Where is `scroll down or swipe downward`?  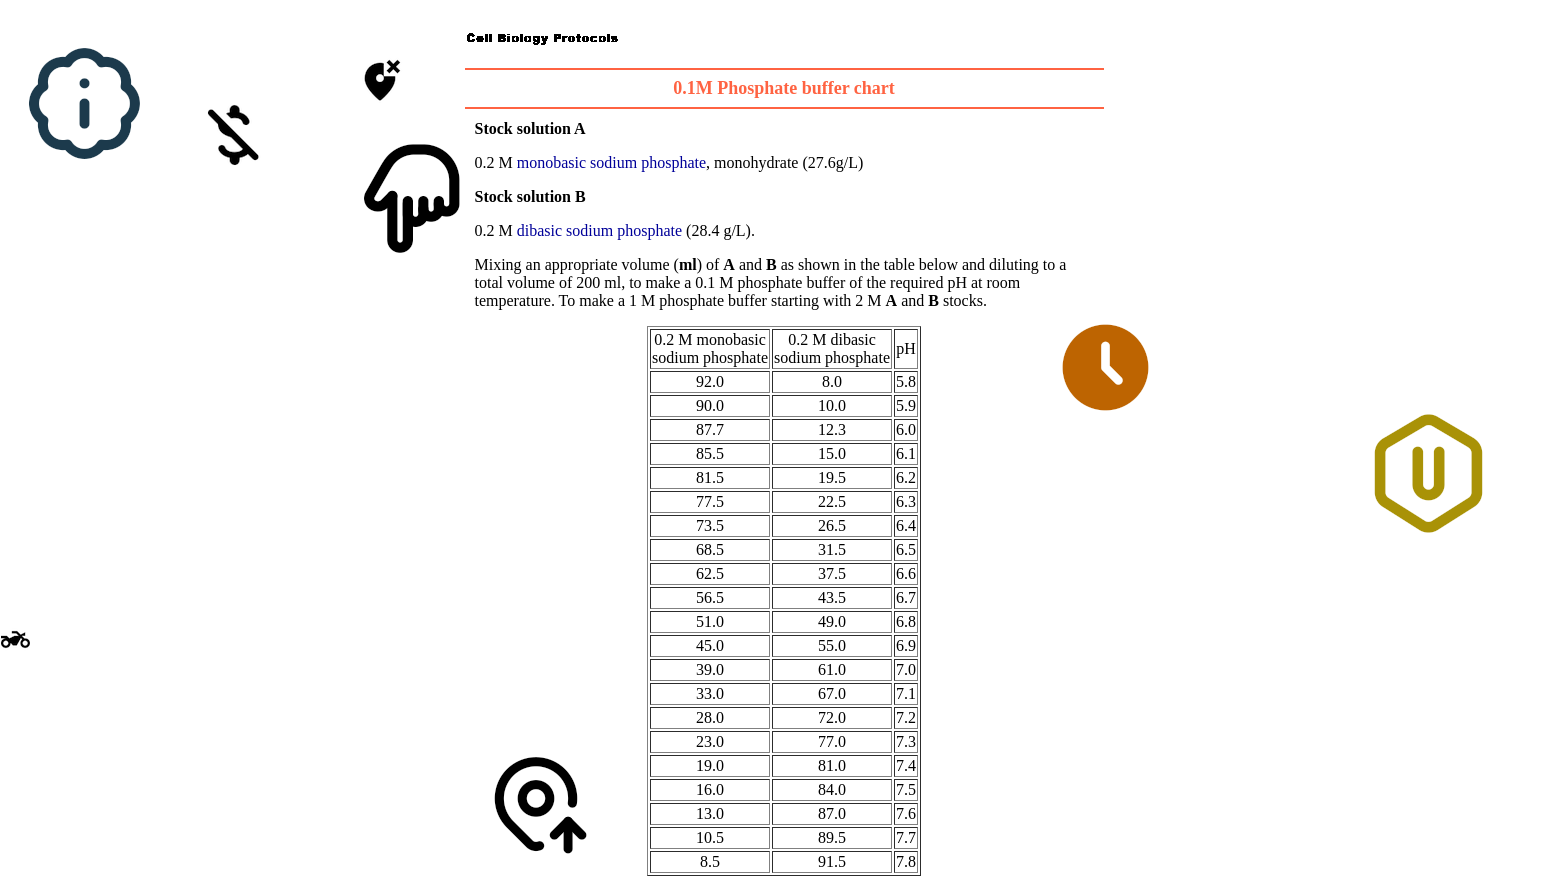
scroll down or swipe downward is located at coordinates (413, 196).